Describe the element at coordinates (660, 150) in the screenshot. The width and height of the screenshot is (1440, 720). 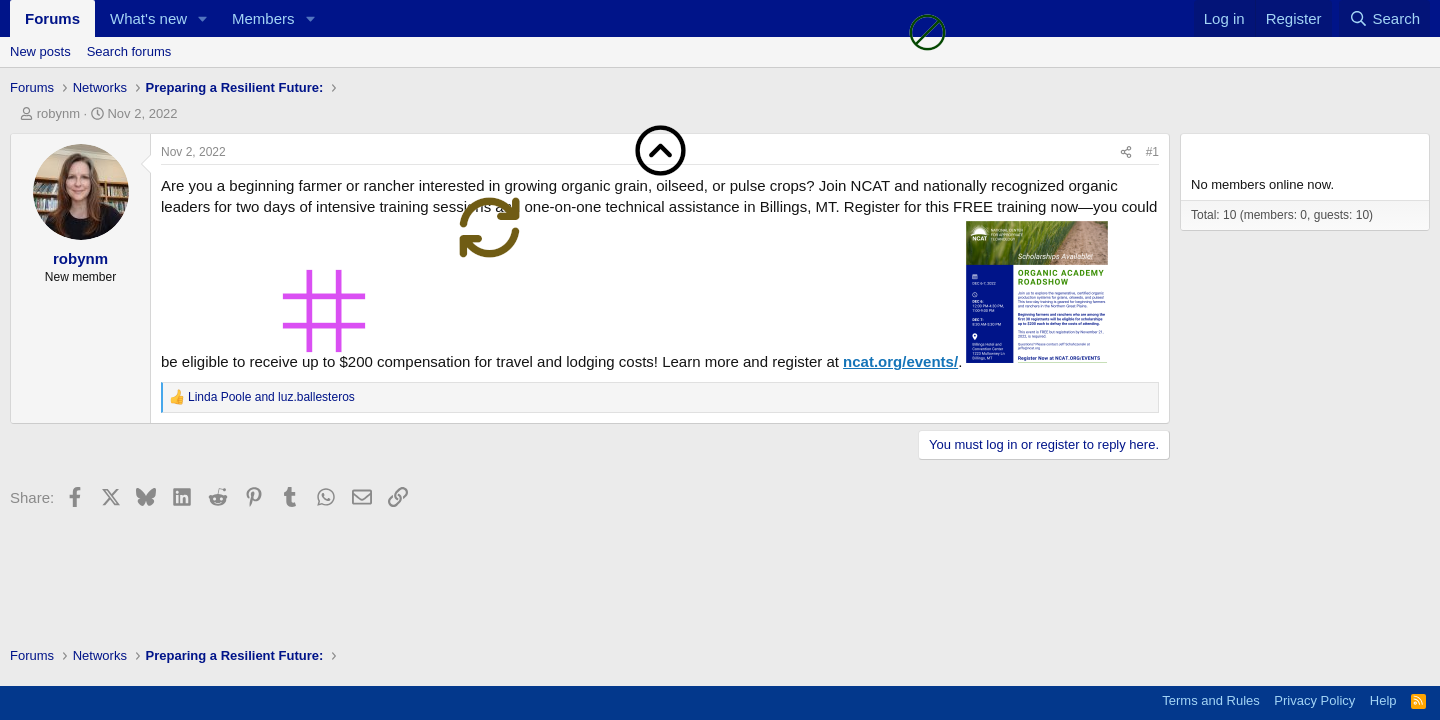
I see `scroll to top of page` at that location.